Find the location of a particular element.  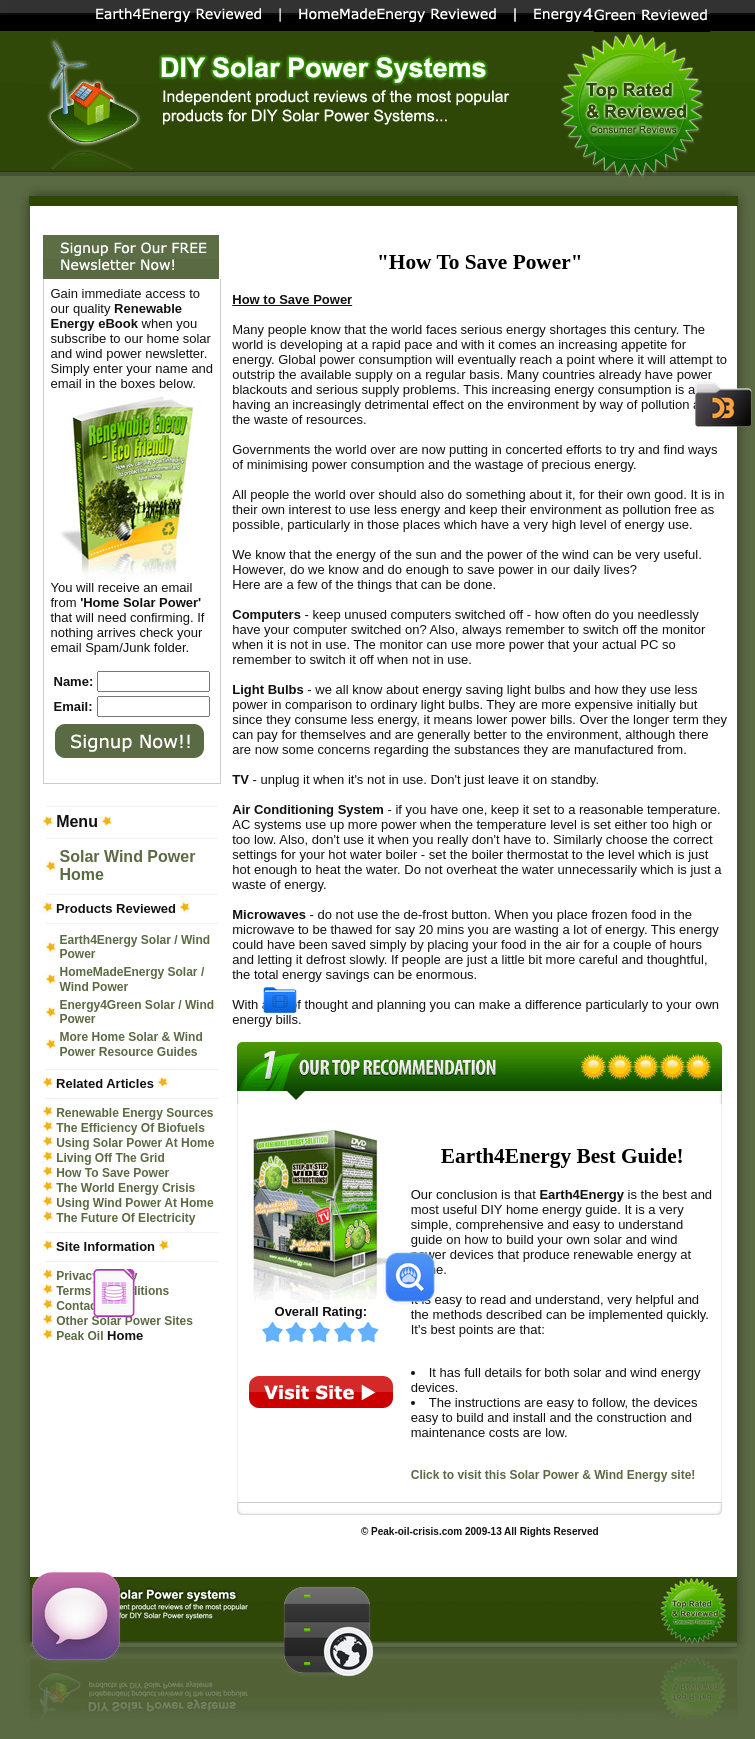

open a libreoffice base database file is located at coordinates (114, 1293).